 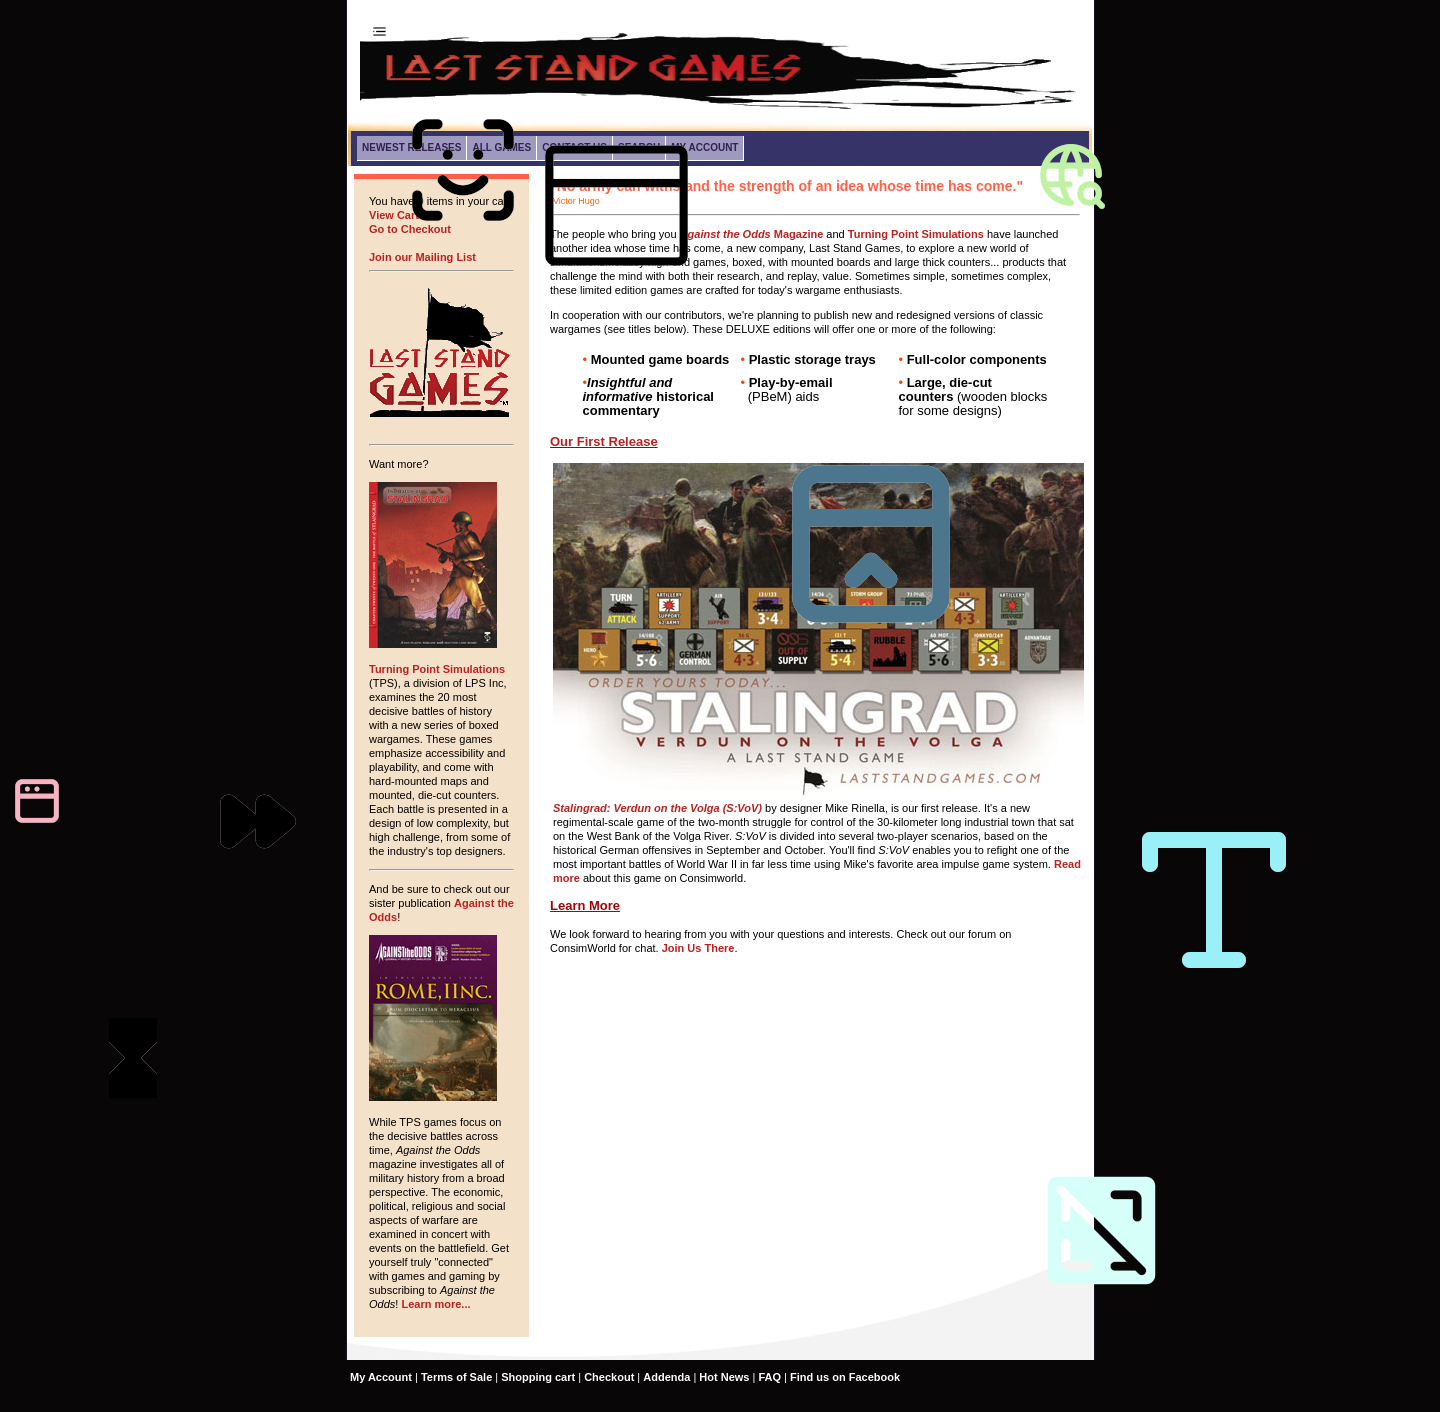 I want to click on scan your face to unlock, so click(x=463, y=170).